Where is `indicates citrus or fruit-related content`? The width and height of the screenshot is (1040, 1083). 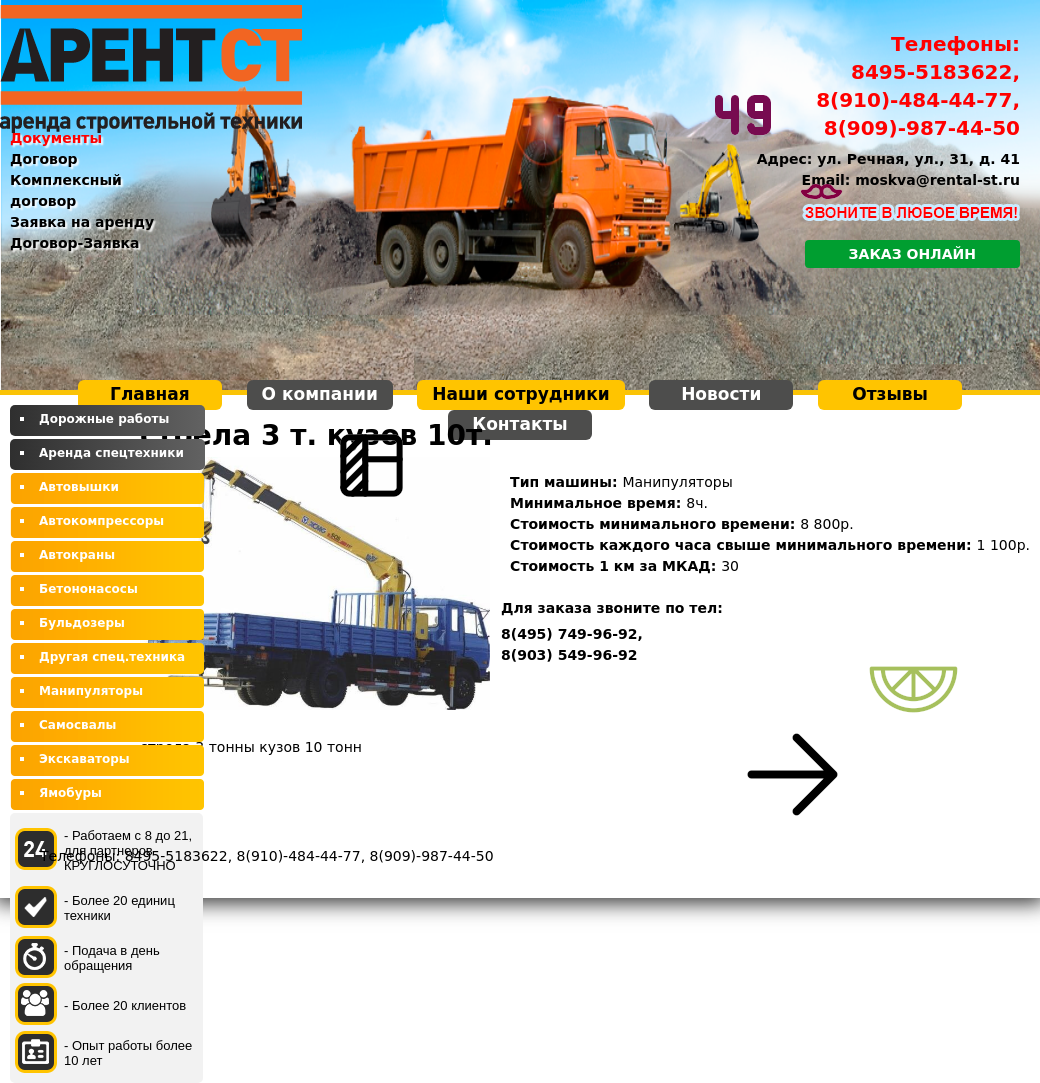 indicates citrus or fruit-related content is located at coordinates (913, 682).